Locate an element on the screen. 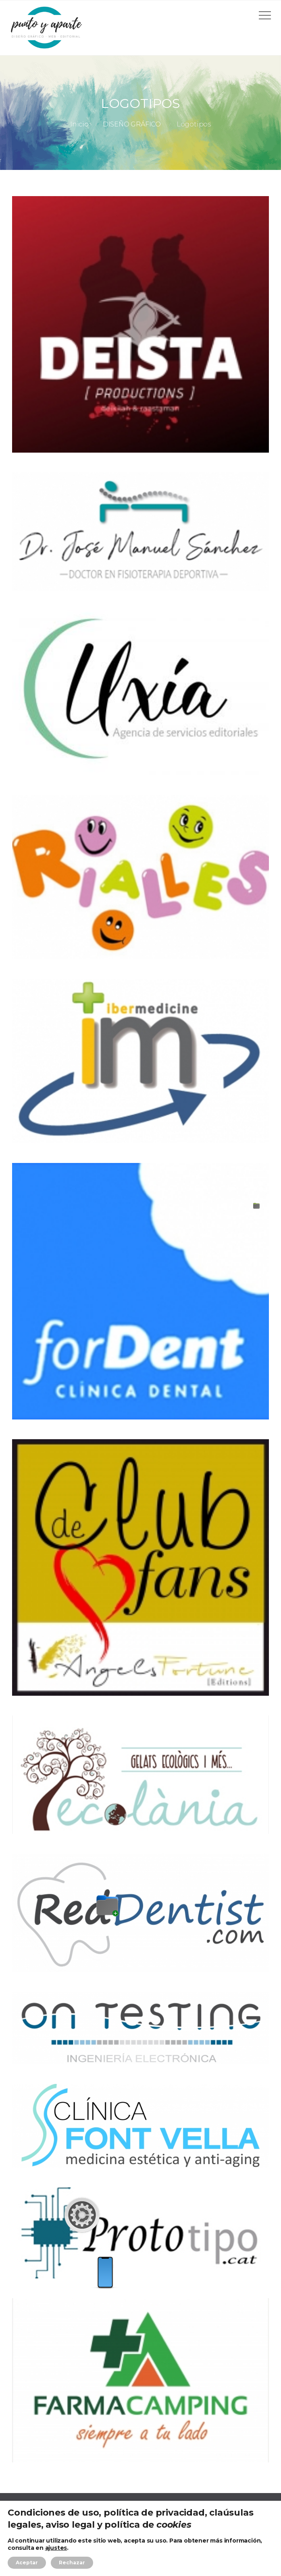 The width and height of the screenshot is (281, 2576). create a new folder is located at coordinates (107, 1905).